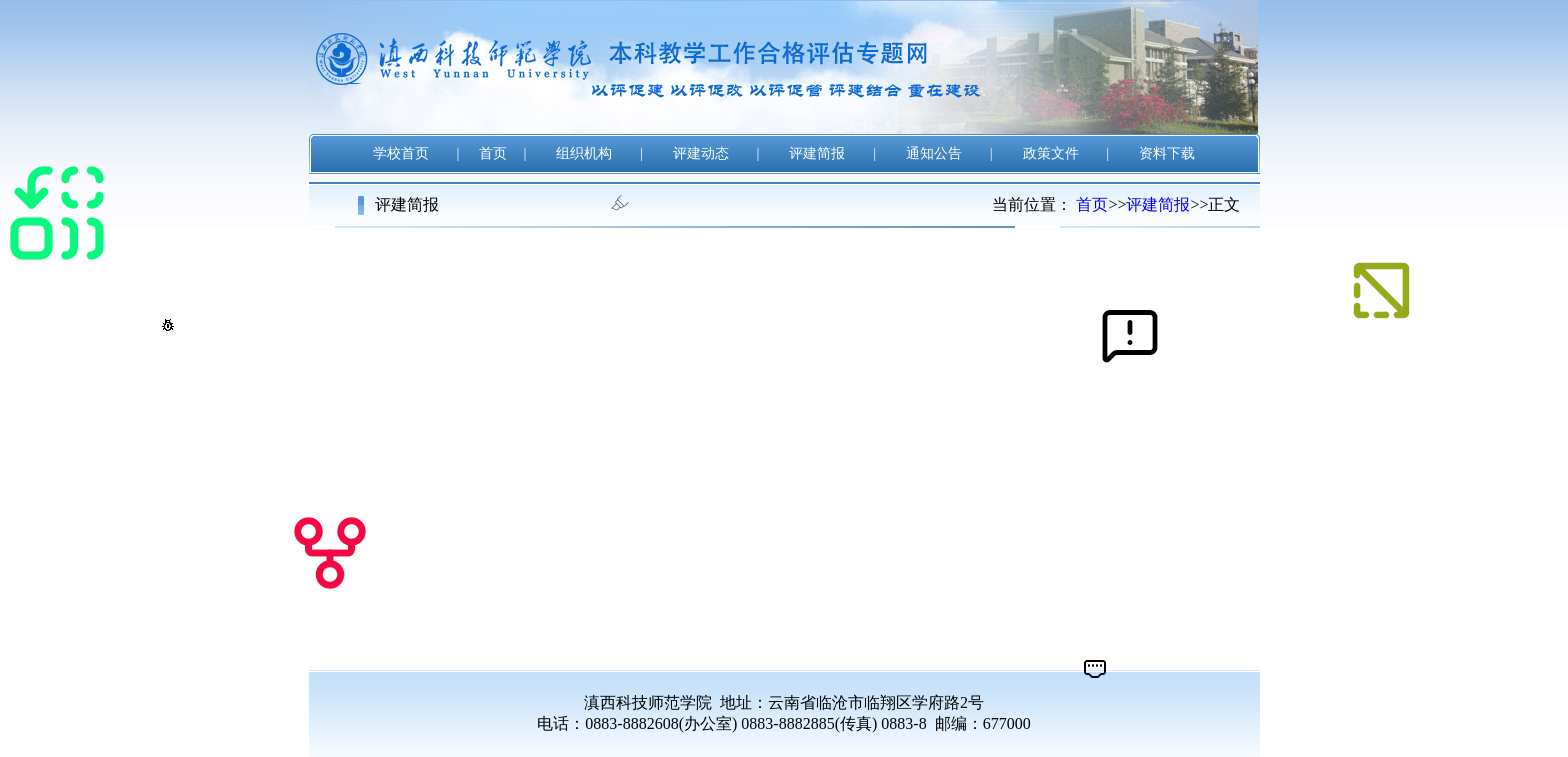 This screenshot has width=1568, height=757. What do you see at coordinates (168, 325) in the screenshot?
I see `access pest control services` at bounding box center [168, 325].